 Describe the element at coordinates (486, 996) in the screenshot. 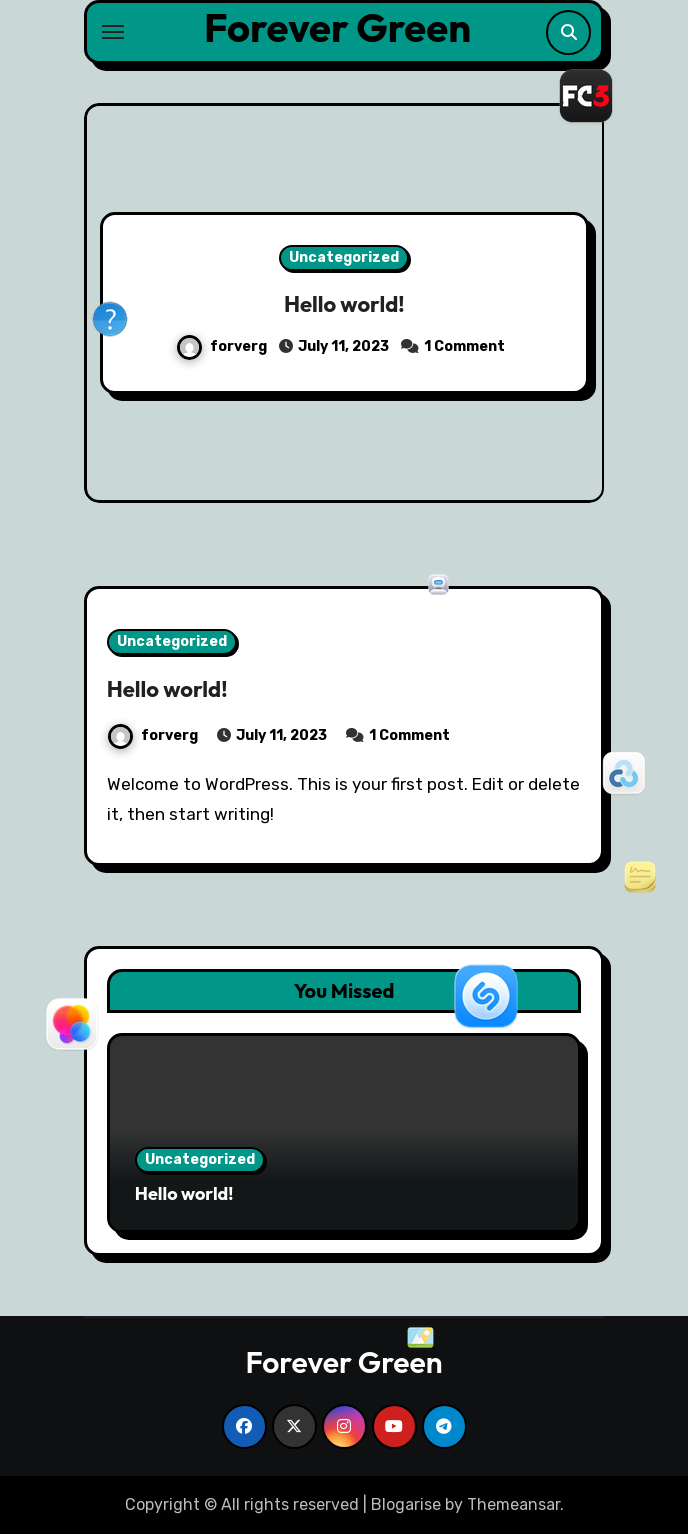

I see `identify a song playing nearby` at that location.